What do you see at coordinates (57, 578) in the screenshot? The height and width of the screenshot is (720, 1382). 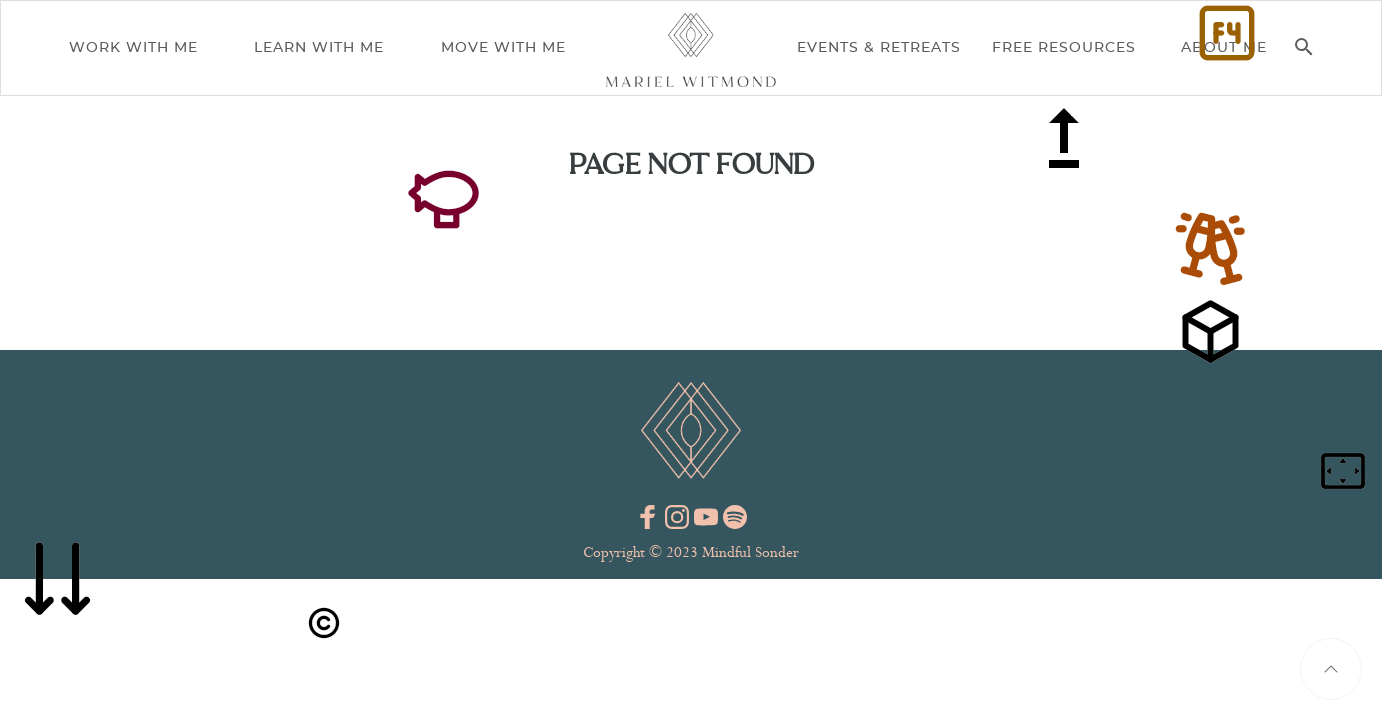 I see `download multiple items` at bounding box center [57, 578].